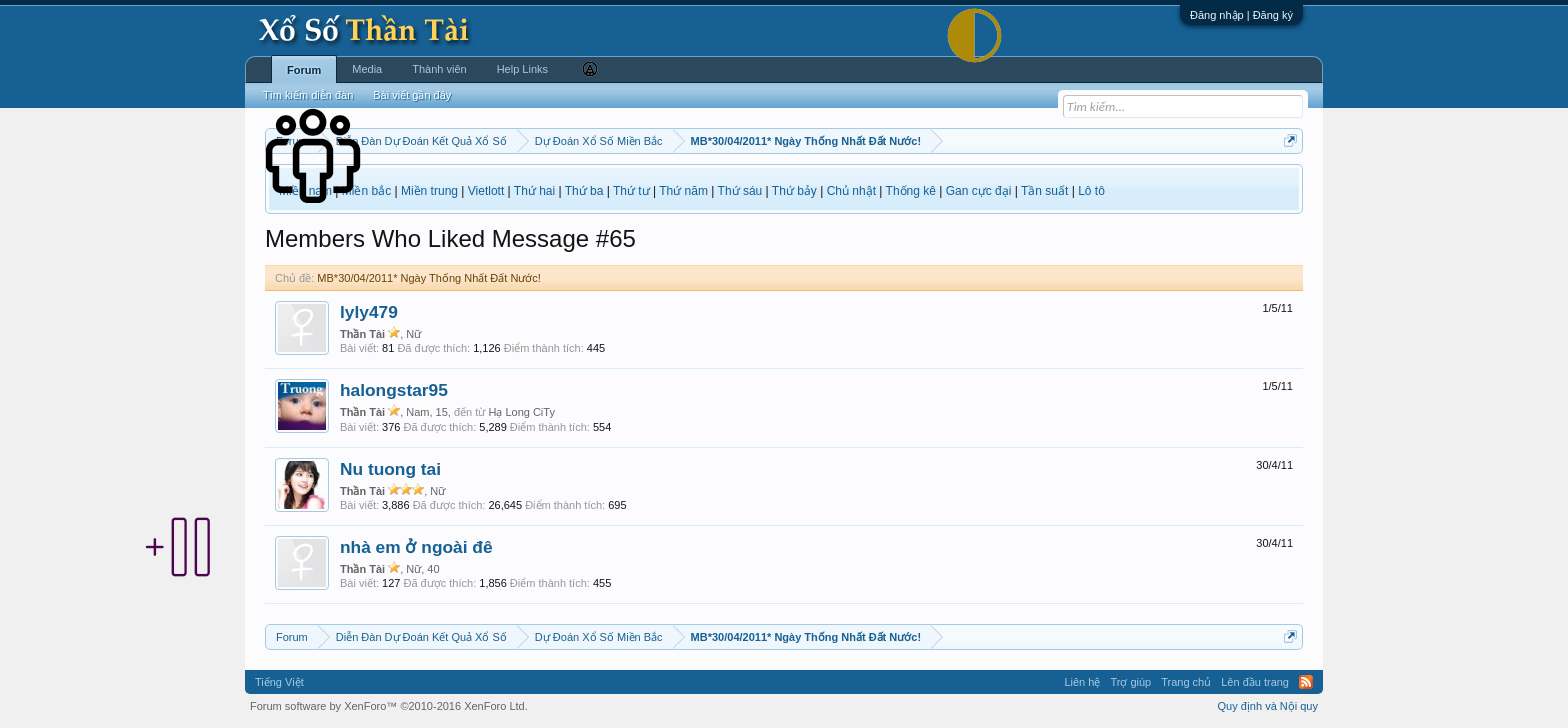 Image resolution: width=1568 pixels, height=728 pixels. I want to click on view organization members, so click(313, 156).